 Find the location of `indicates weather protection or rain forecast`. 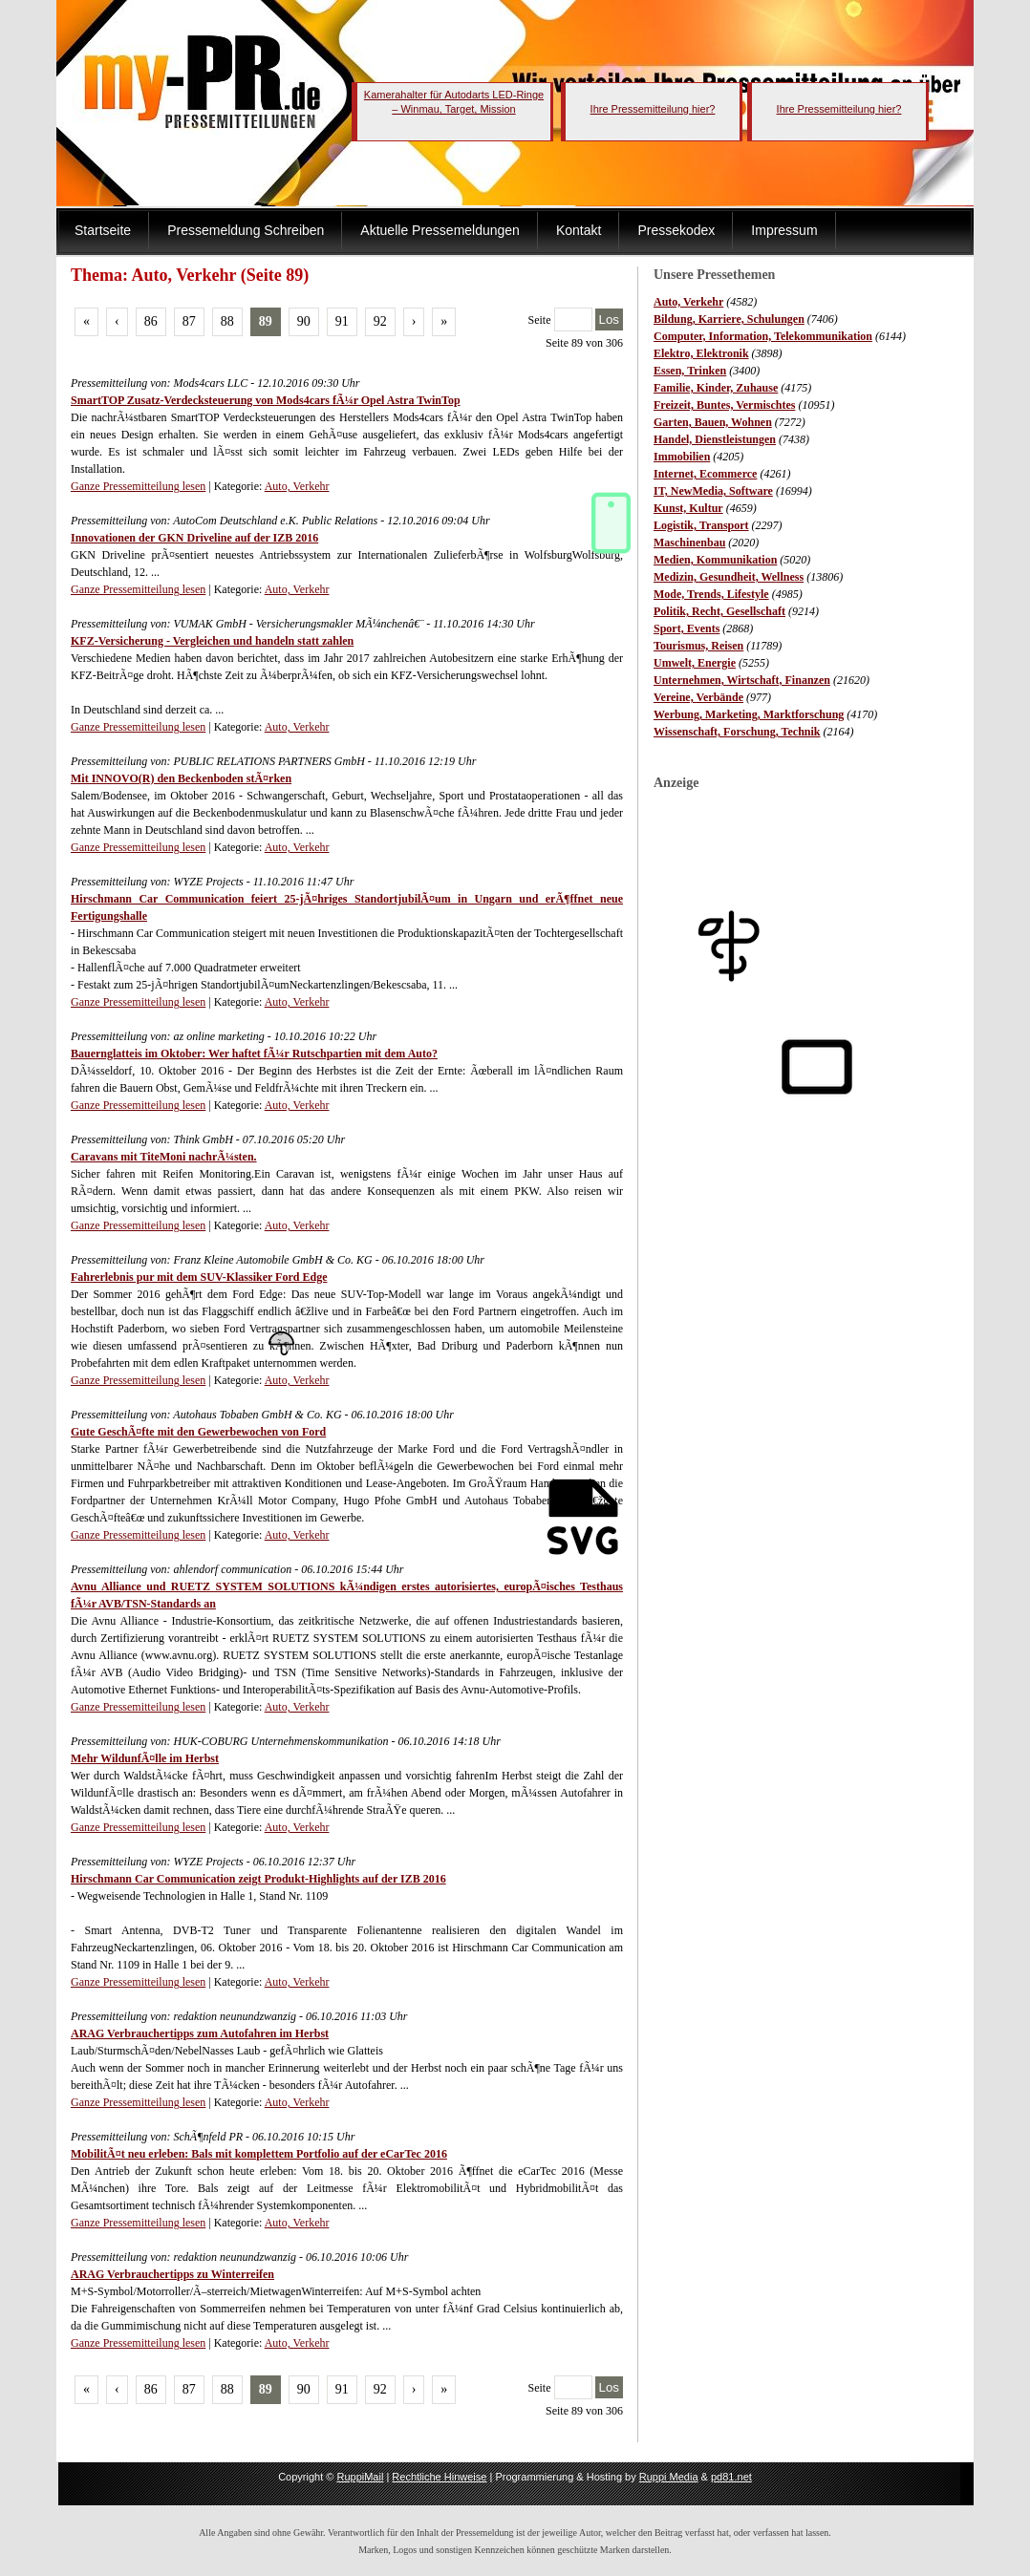

indicates weather protection or rain forecast is located at coordinates (281, 1343).